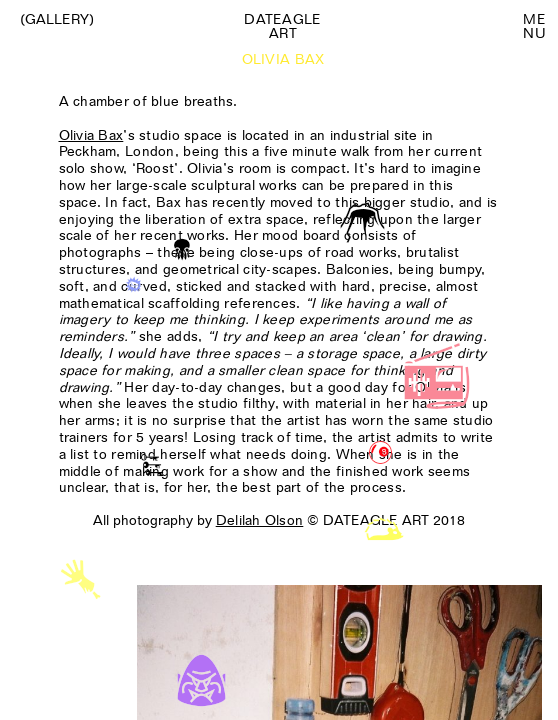 Image resolution: width=558 pixels, height=720 pixels. What do you see at coordinates (437, 376) in the screenshot?
I see `access radio or audio streaming features` at bounding box center [437, 376].